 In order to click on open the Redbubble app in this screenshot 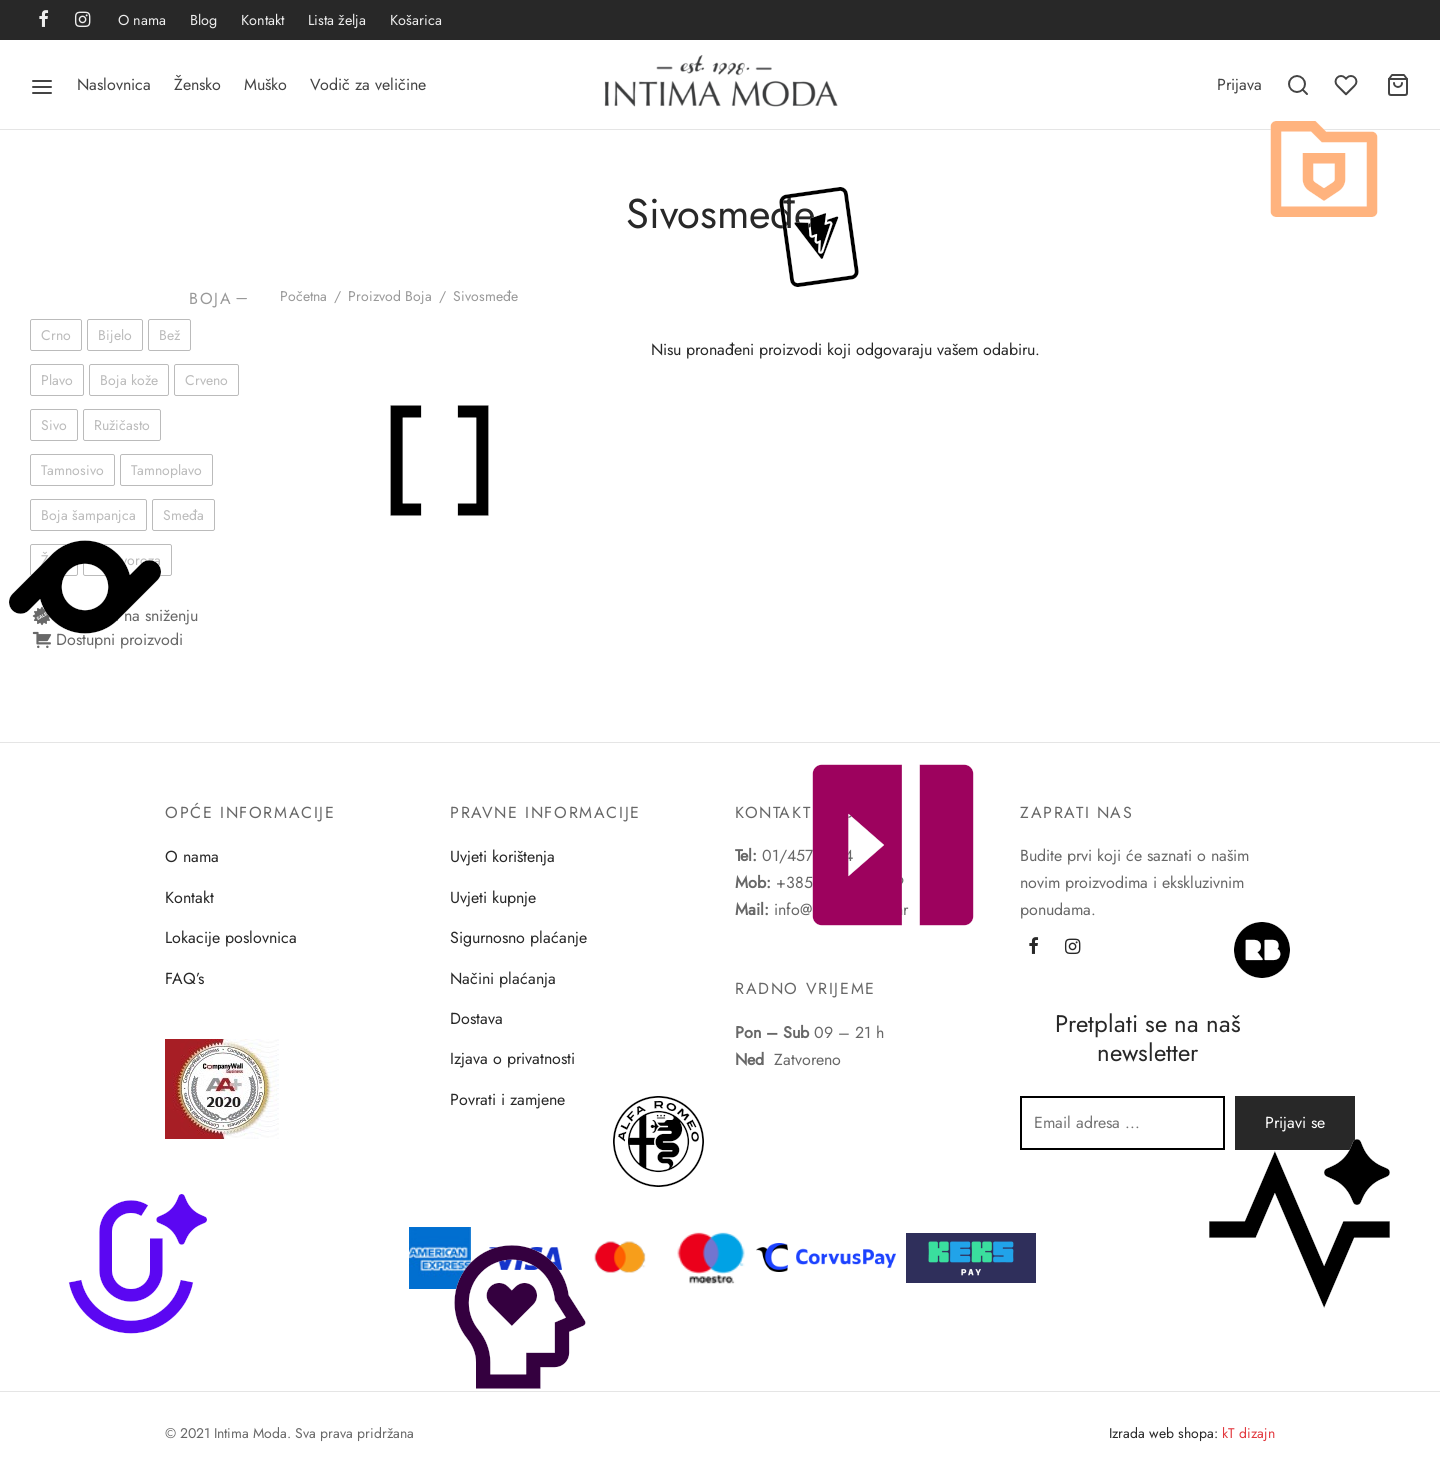, I will do `click(1262, 950)`.